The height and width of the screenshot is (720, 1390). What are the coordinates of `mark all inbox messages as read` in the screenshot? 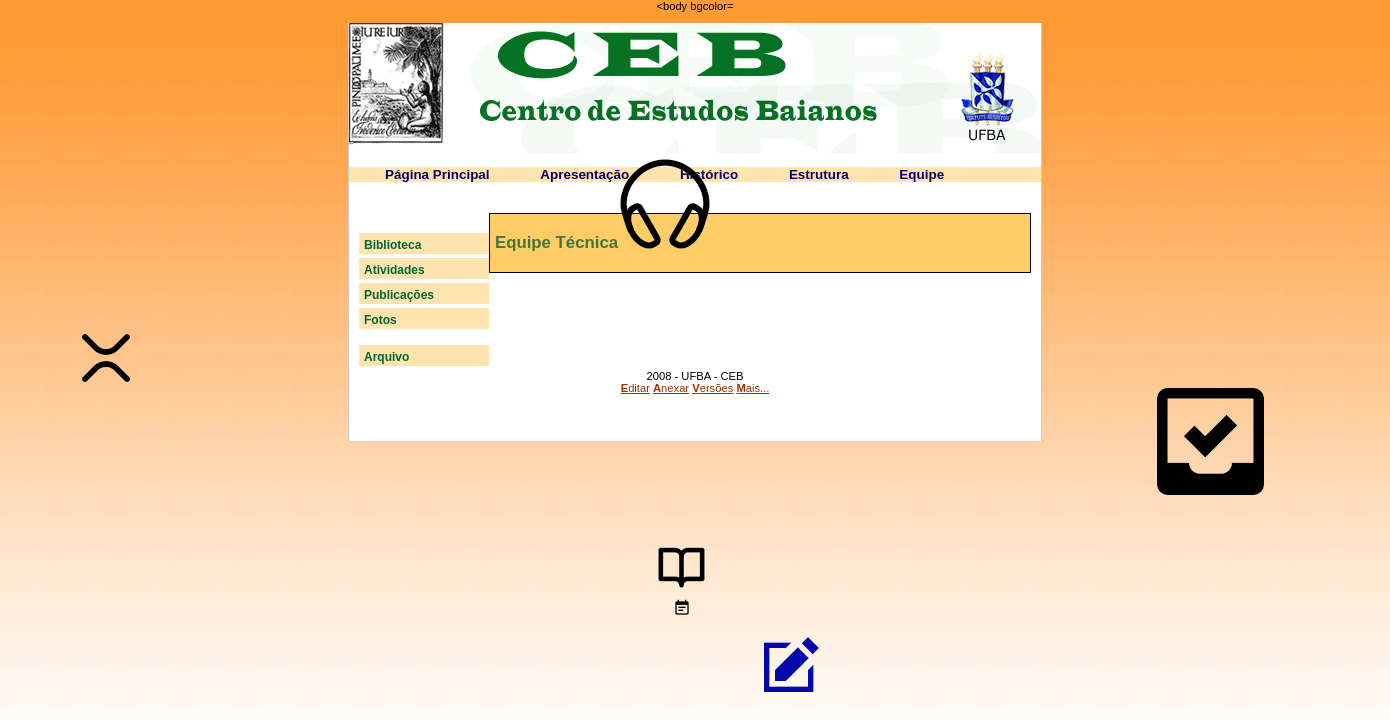 It's located at (1210, 441).